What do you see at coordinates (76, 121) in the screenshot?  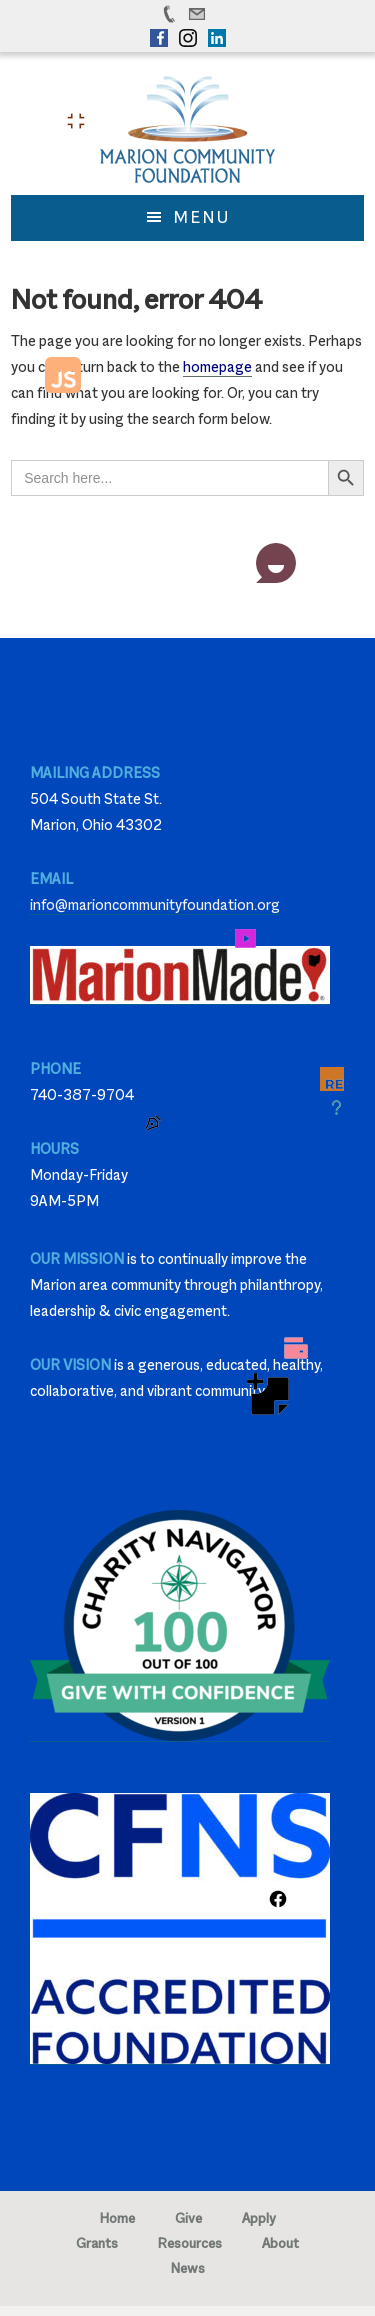 I see `exit fullscreen mode` at bounding box center [76, 121].